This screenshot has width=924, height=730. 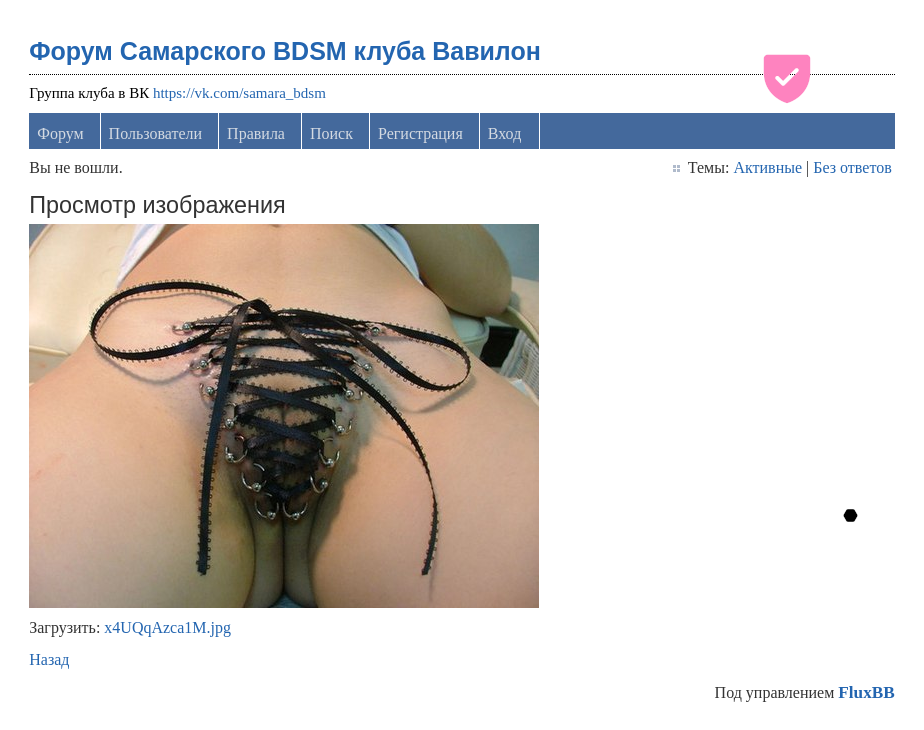 What do you see at coordinates (850, 515) in the screenshot?
I see `hexagonal shape indicator or geometric element` at bounding box center [850, 515].